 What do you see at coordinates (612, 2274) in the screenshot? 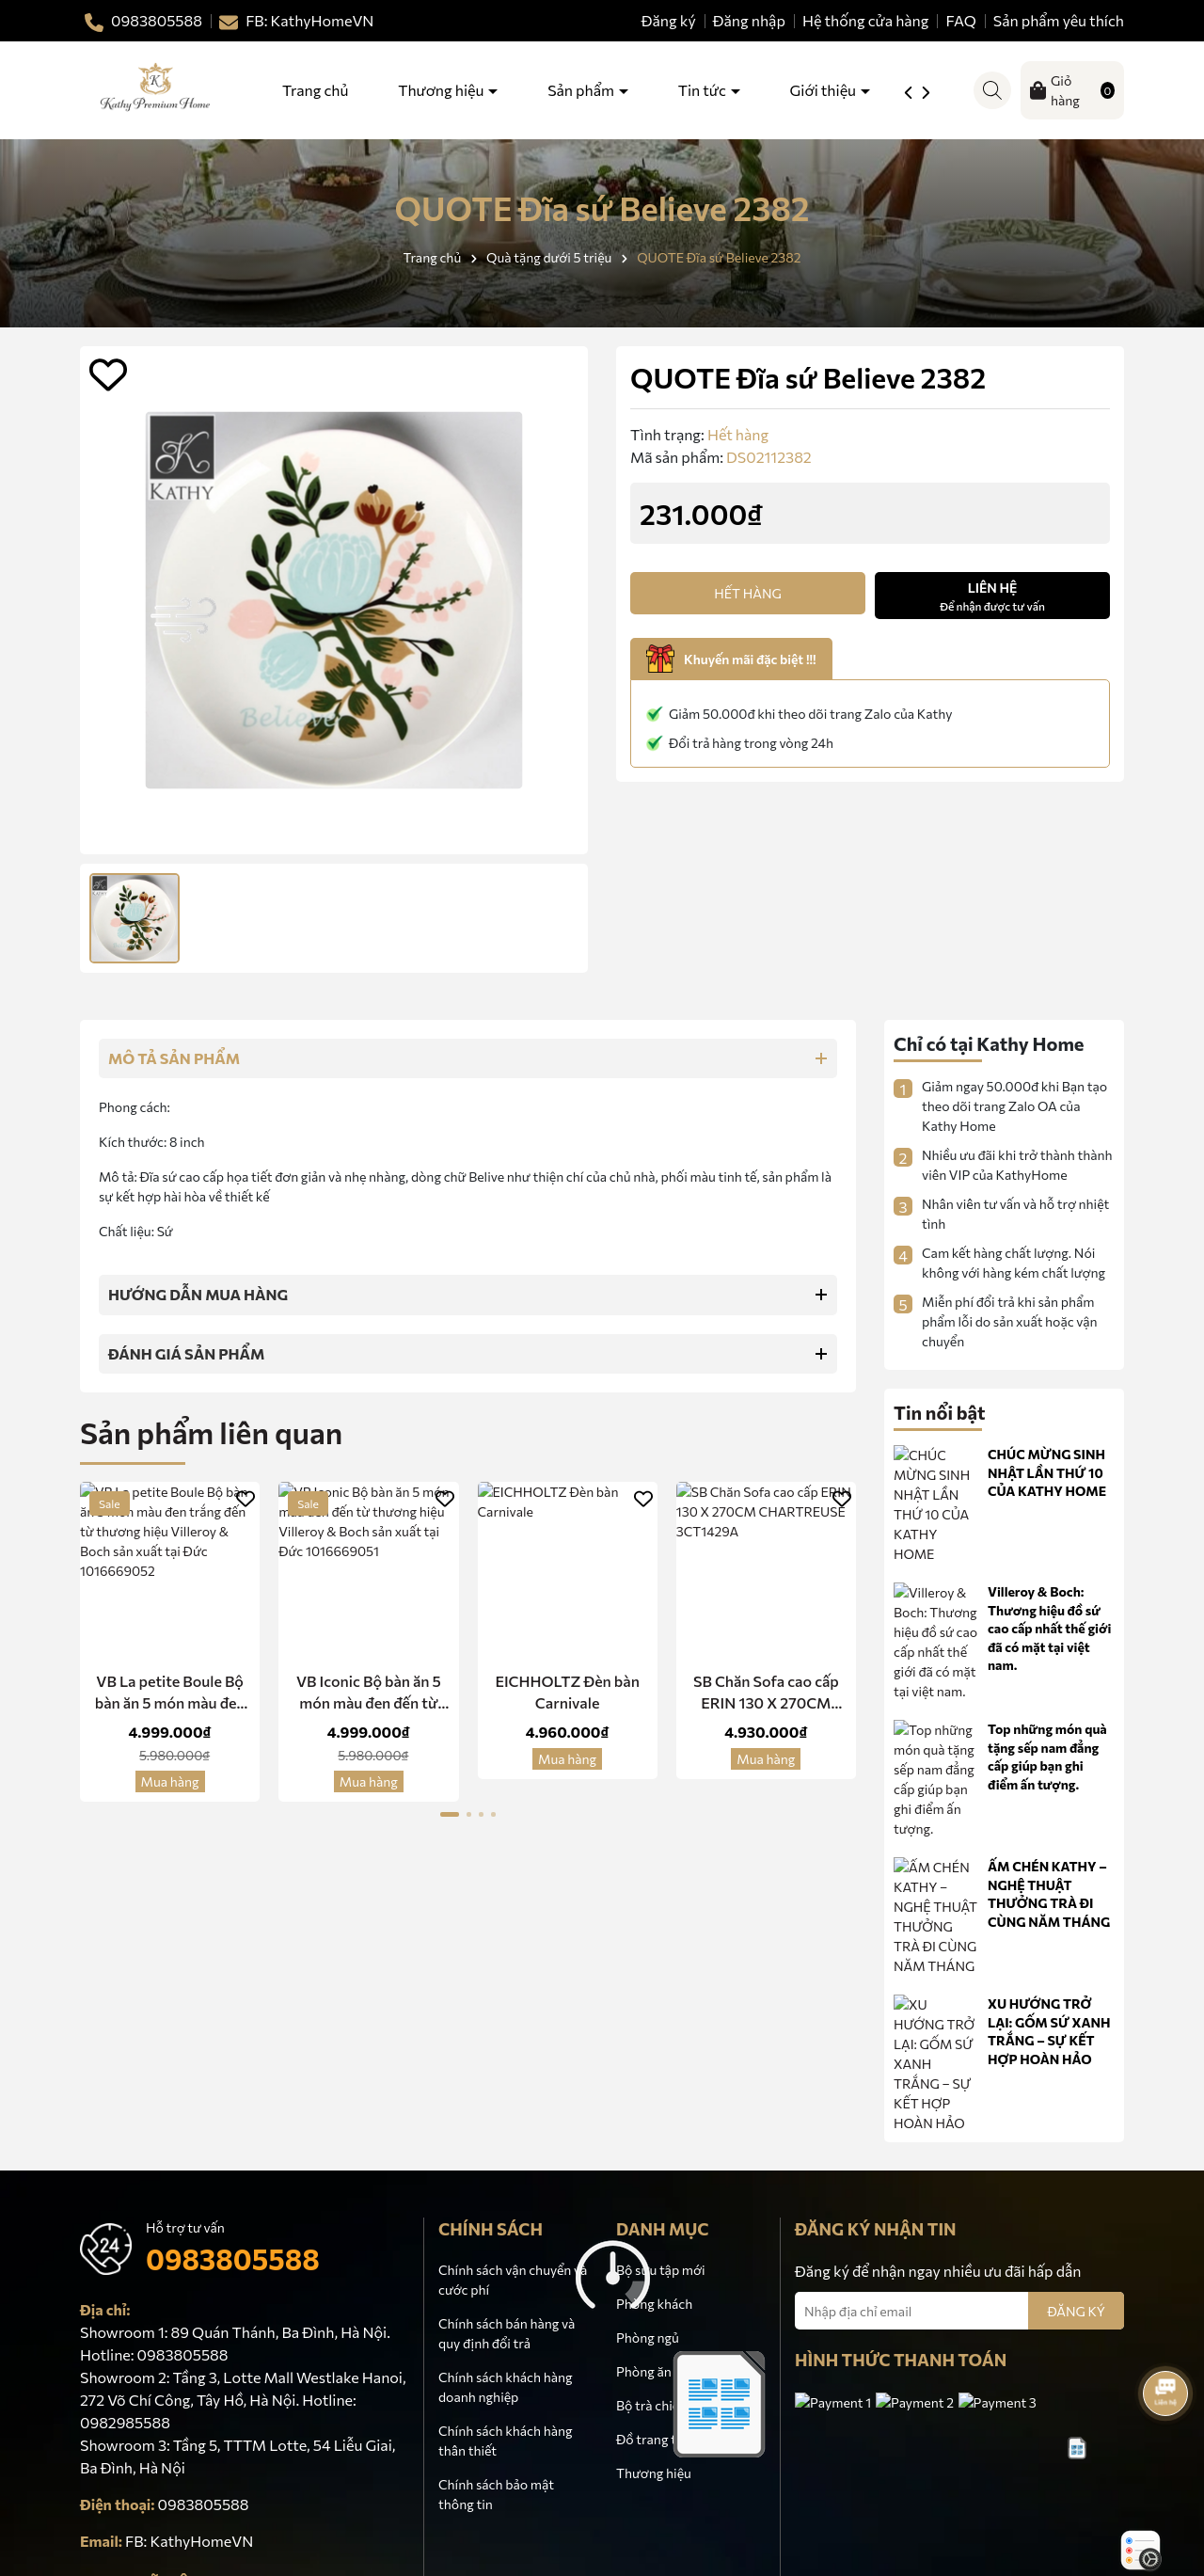
I see `view system performance metrics` at bounding box center [612, 2274].